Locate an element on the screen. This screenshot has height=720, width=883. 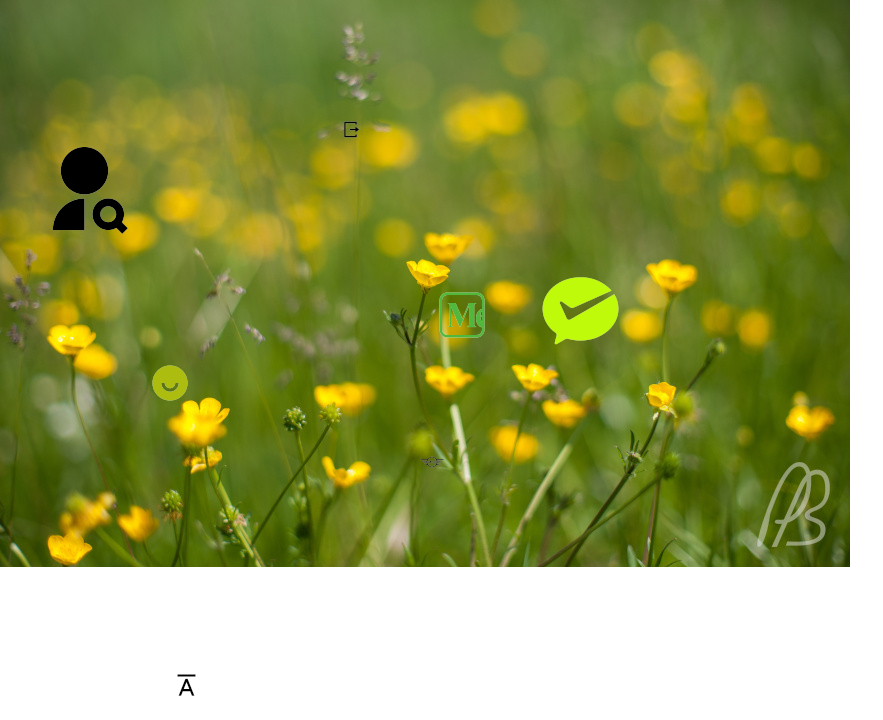
apply overline formatting to selected text is located at coordinates (186, 684).